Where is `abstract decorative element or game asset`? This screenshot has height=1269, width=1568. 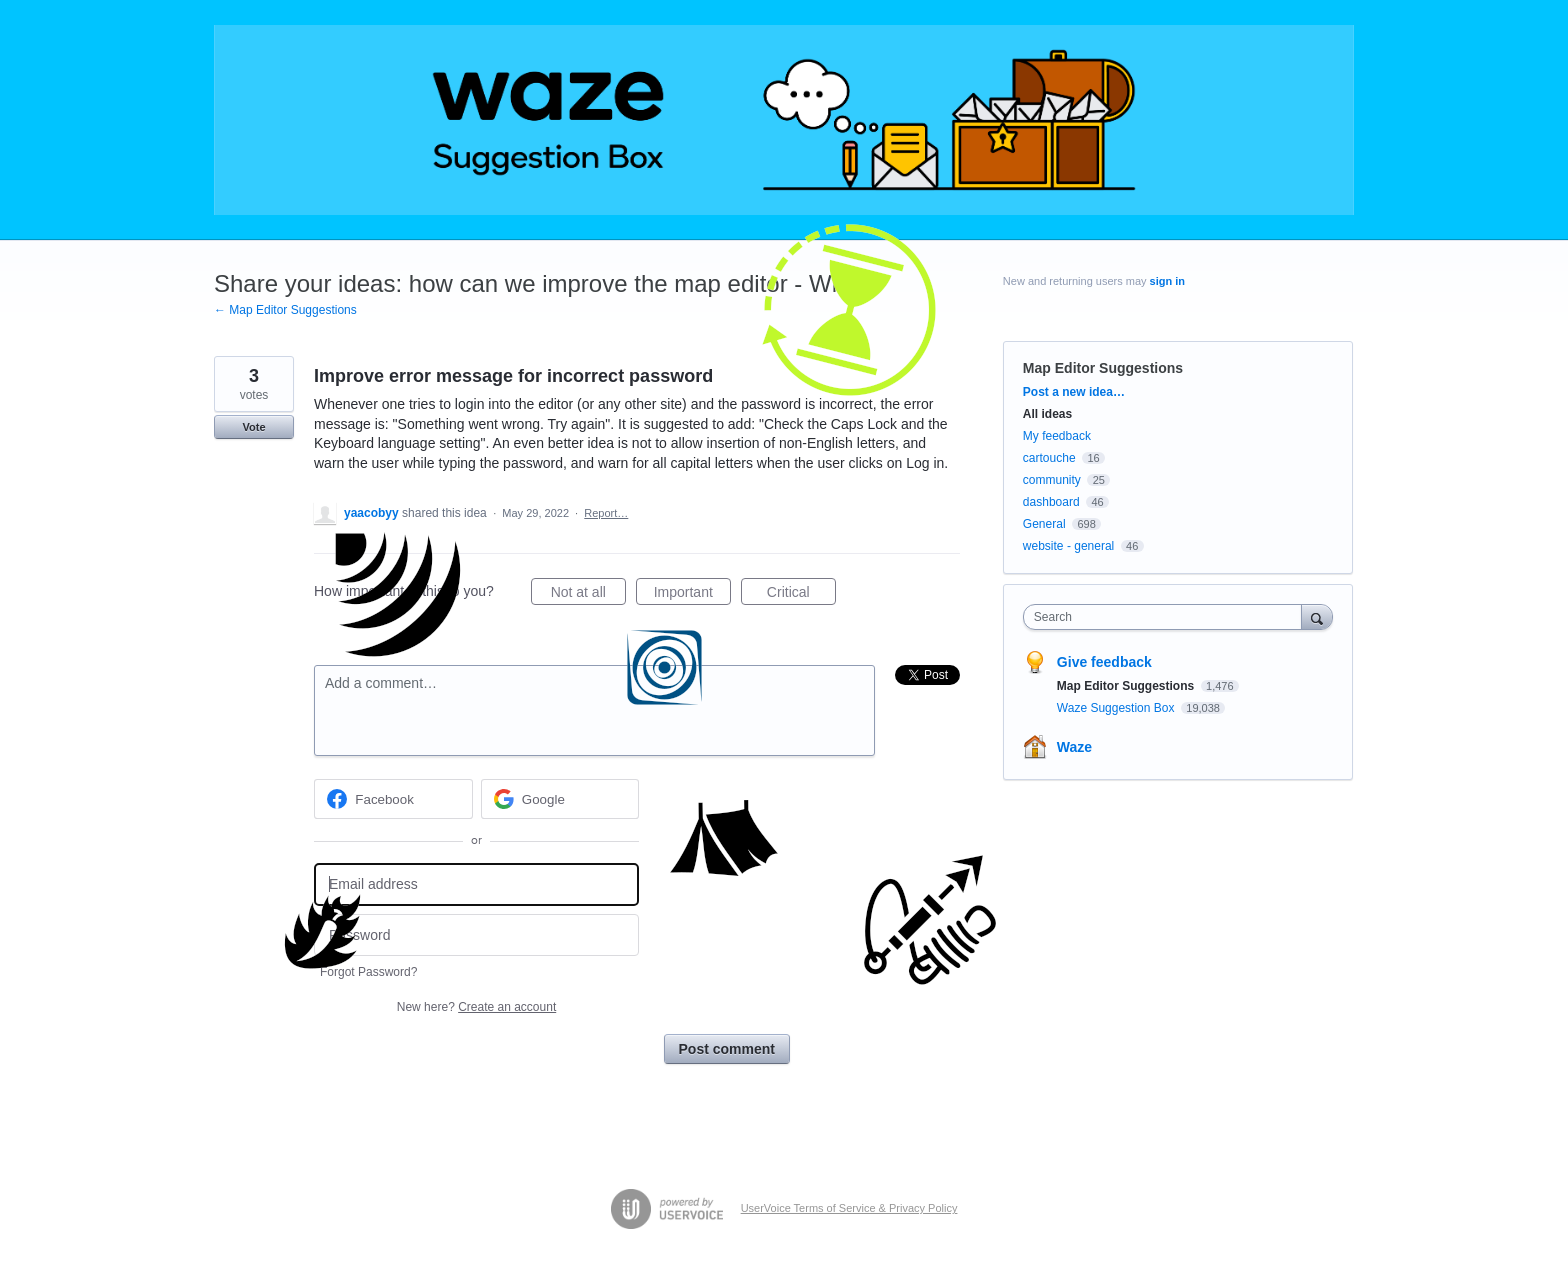 abstract decorative element or game asset is located at coordinates (664, 667).